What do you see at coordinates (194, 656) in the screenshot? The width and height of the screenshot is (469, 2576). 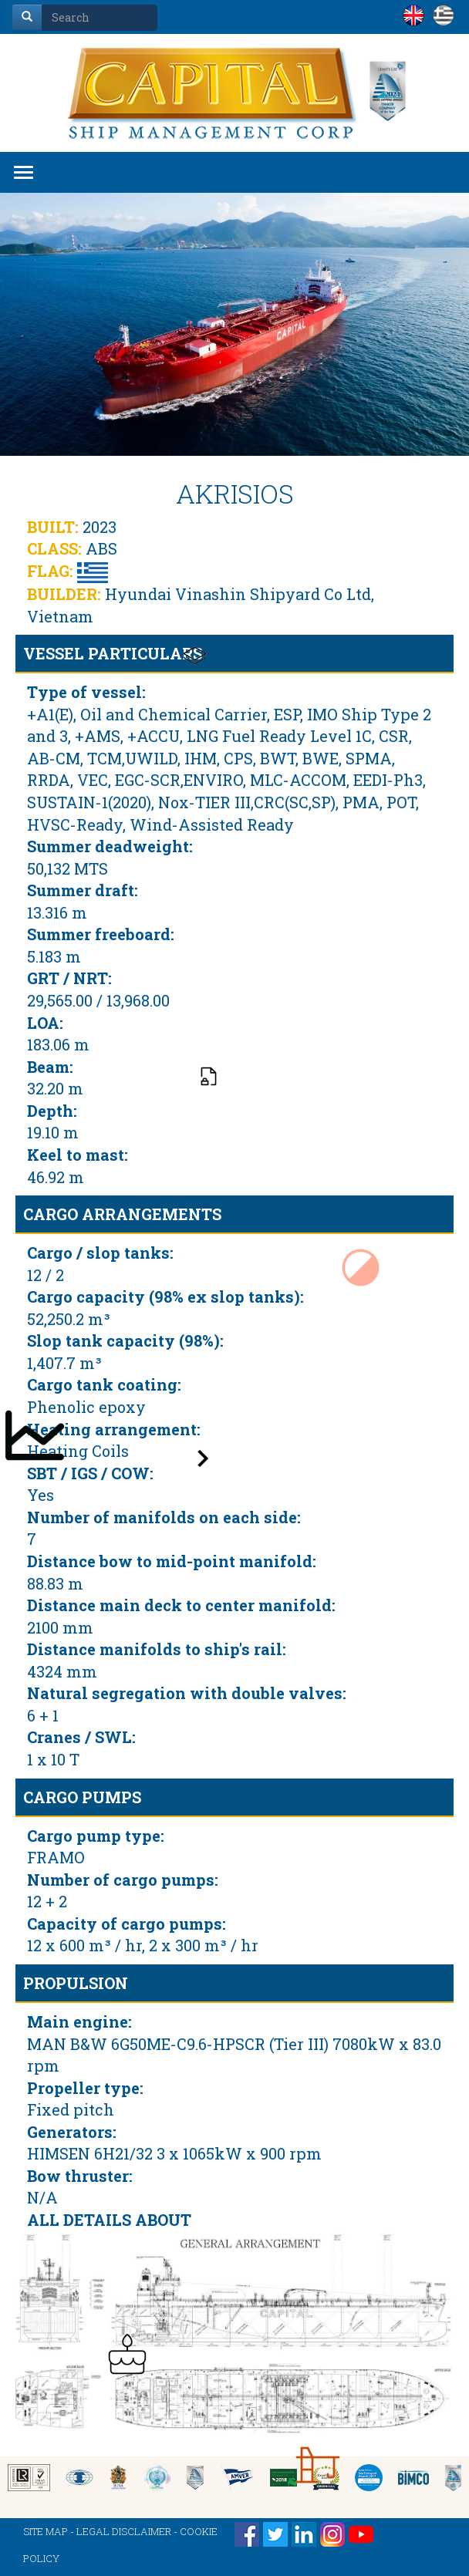 I see `view layers or stacked content` at bounding box center [194, 656].